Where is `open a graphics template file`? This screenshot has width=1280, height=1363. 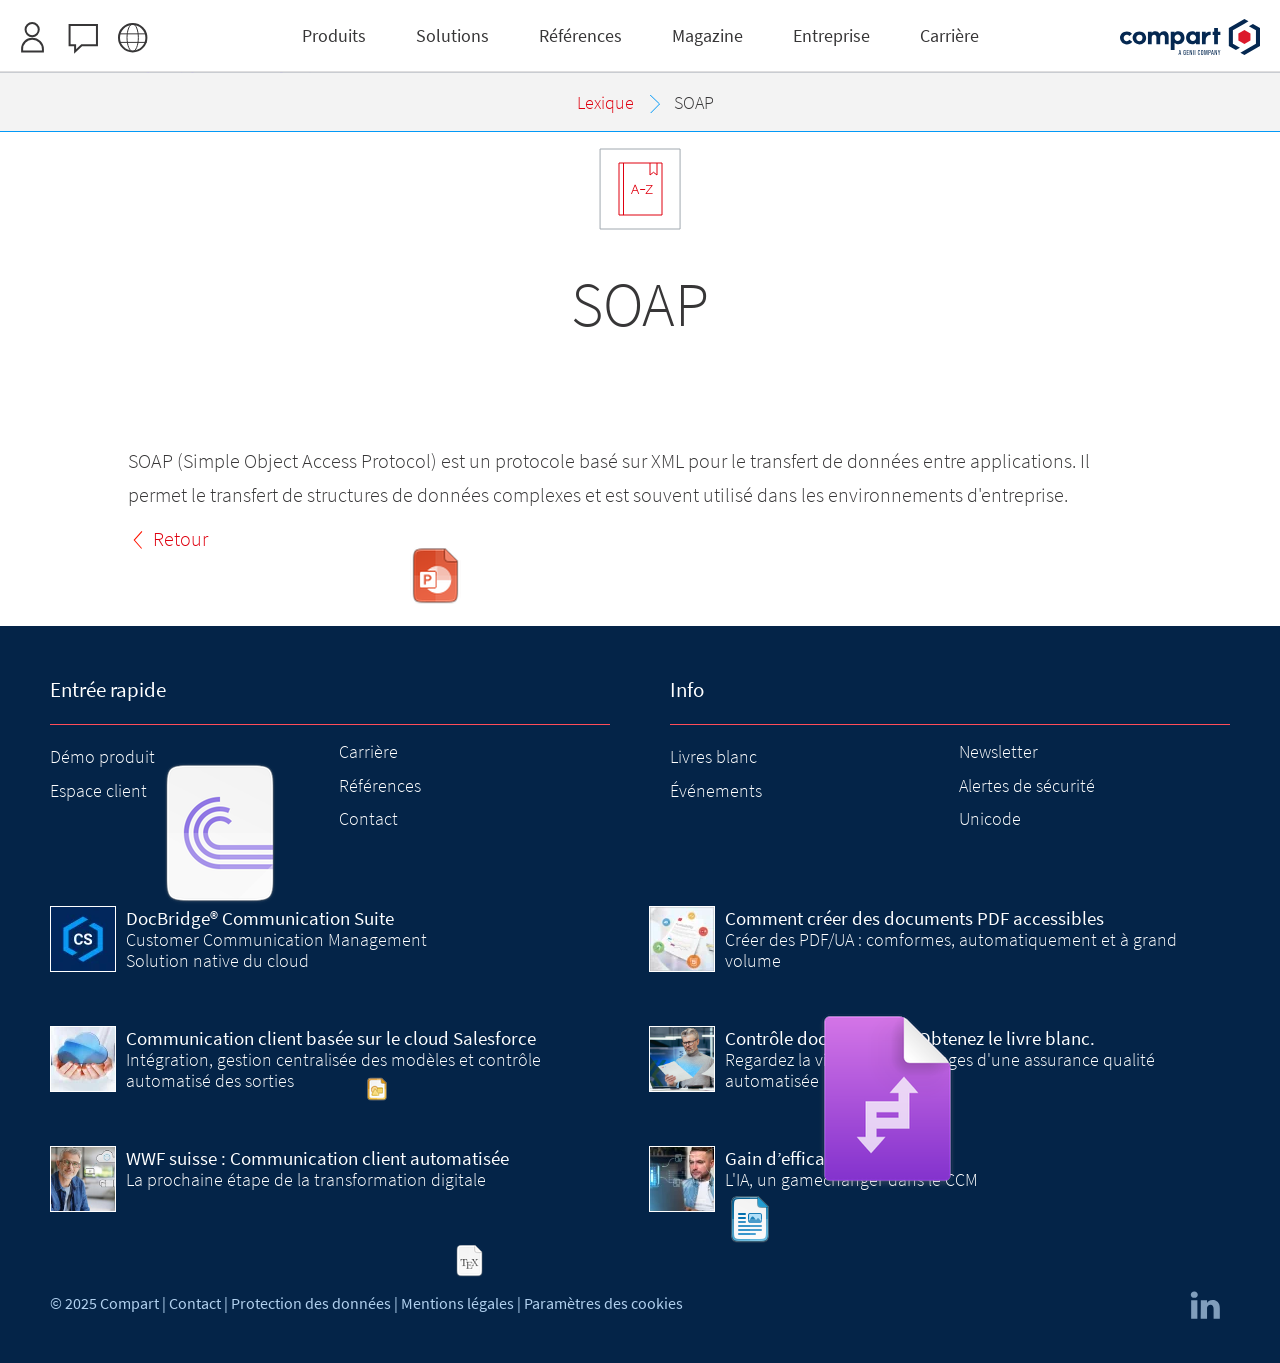 open a graphics template file is located at coordinates (377, 1089).